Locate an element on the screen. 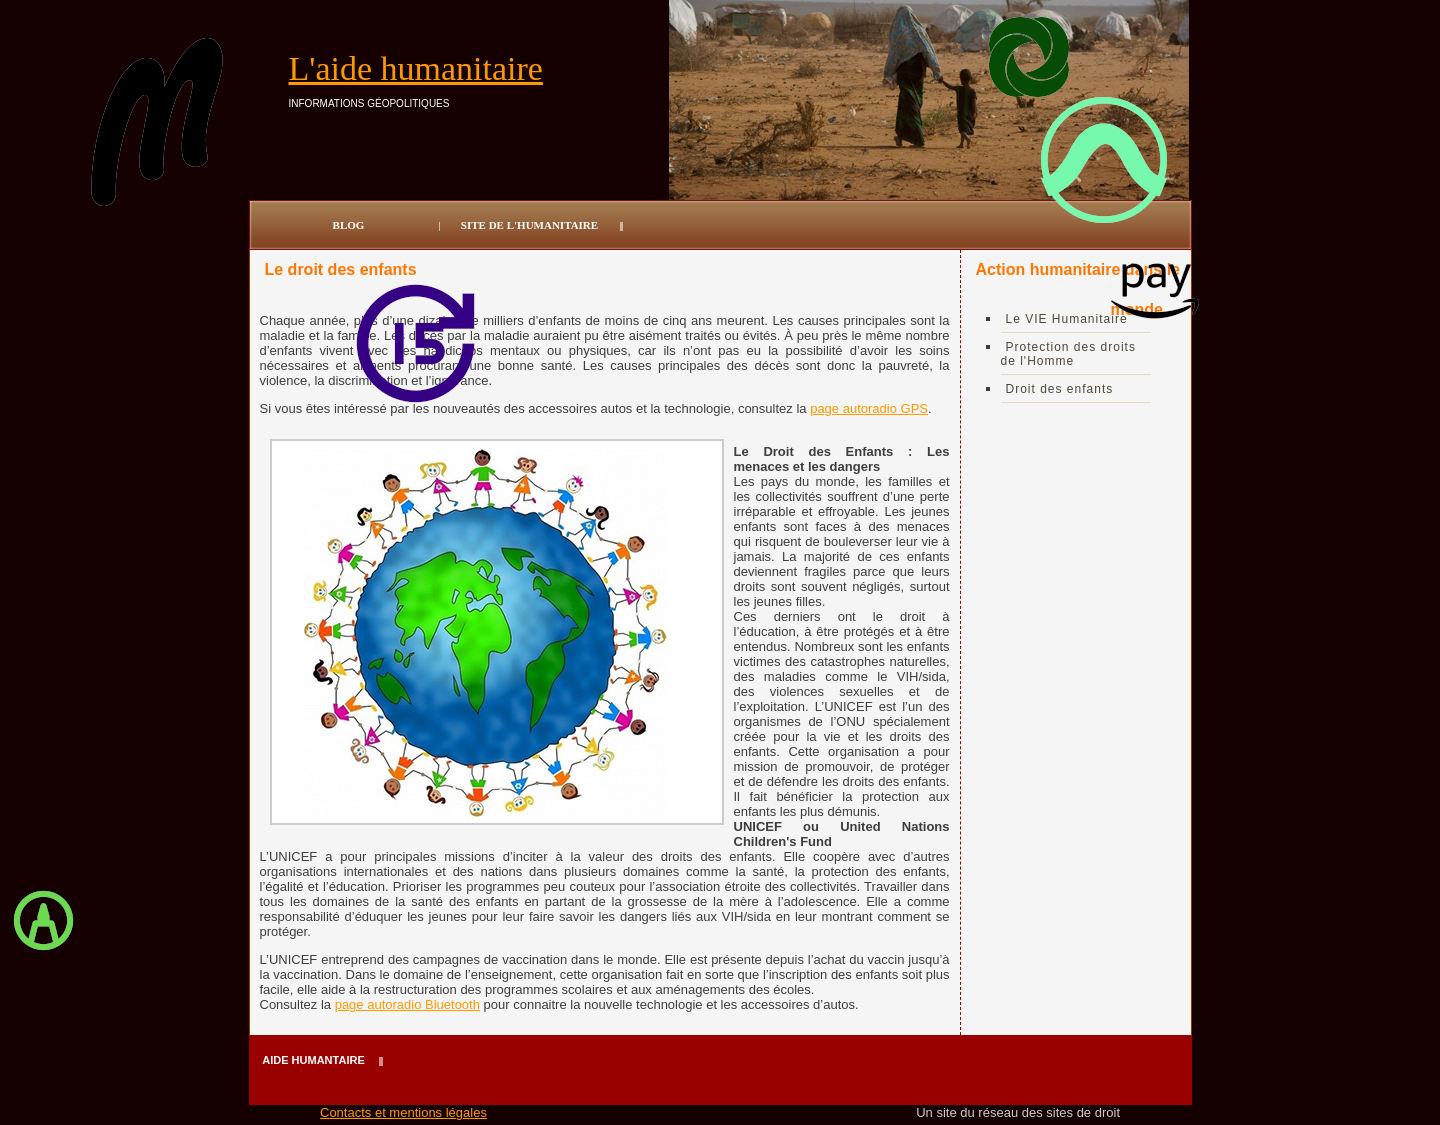 The height and width of the screenshot is (1125, 1440). open Pro Tools application is located at coordinates (1104, 160).